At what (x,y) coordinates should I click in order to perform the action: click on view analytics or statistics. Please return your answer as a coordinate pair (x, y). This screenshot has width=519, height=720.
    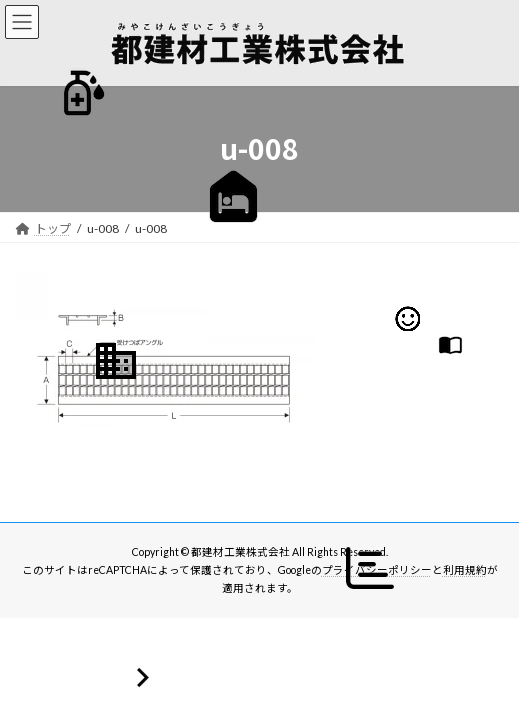
    Looking at the image, I should click on (370, 568).